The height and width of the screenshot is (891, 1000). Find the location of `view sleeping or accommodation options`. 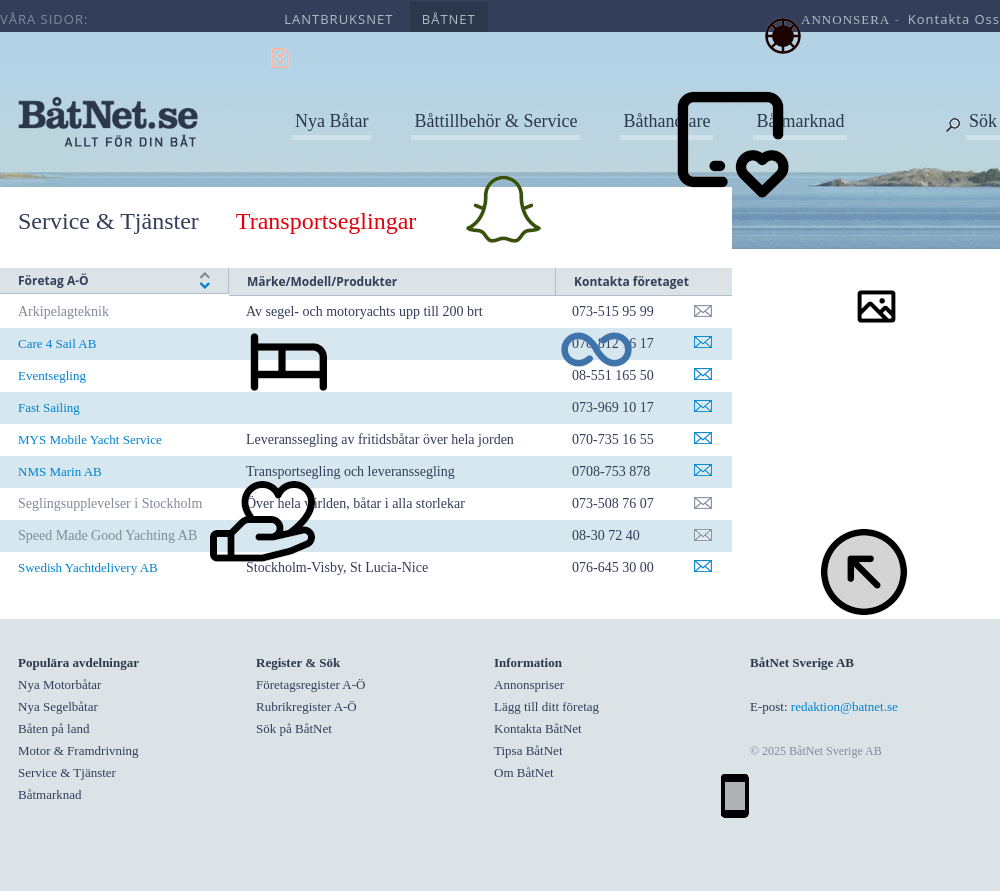

view sleeping or accommodation options is located at coordinates (287, 362).